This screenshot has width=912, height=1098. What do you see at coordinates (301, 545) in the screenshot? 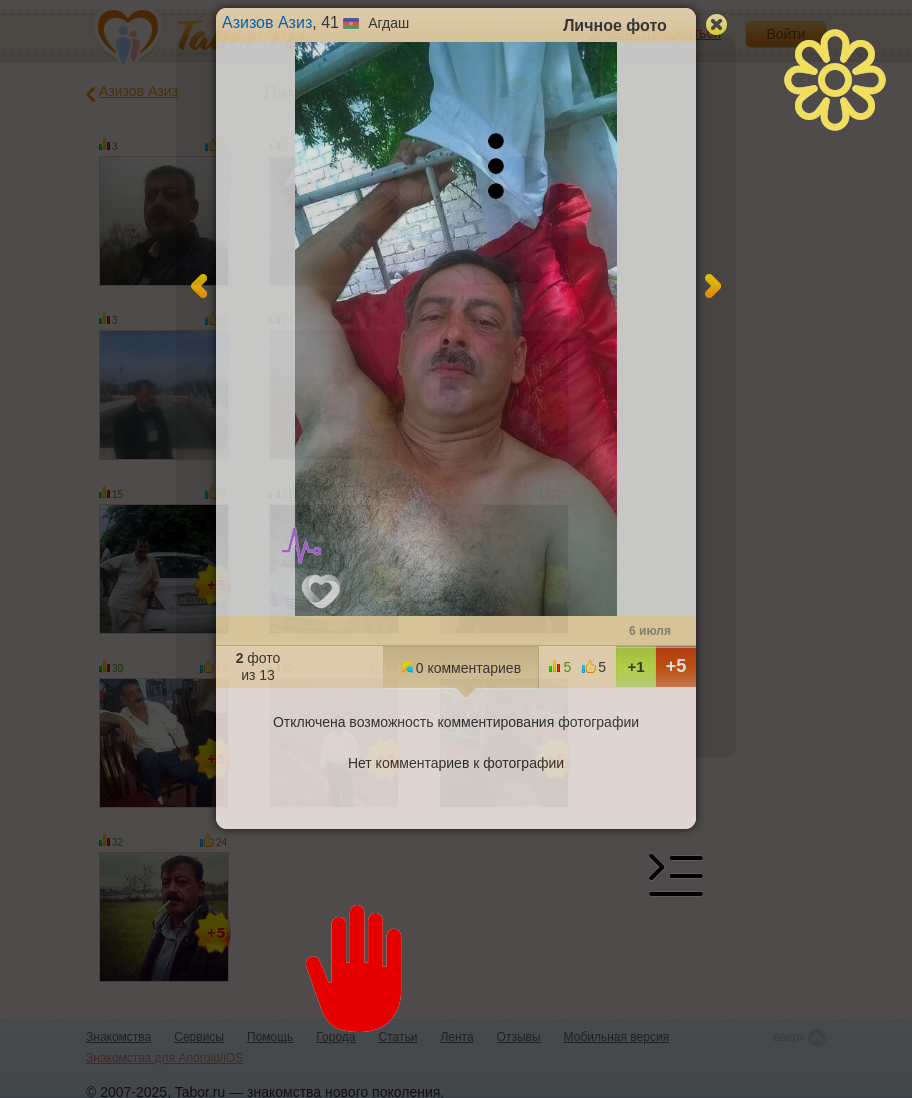
I see `view health or heart rate data` at bounding box center [301, 545].